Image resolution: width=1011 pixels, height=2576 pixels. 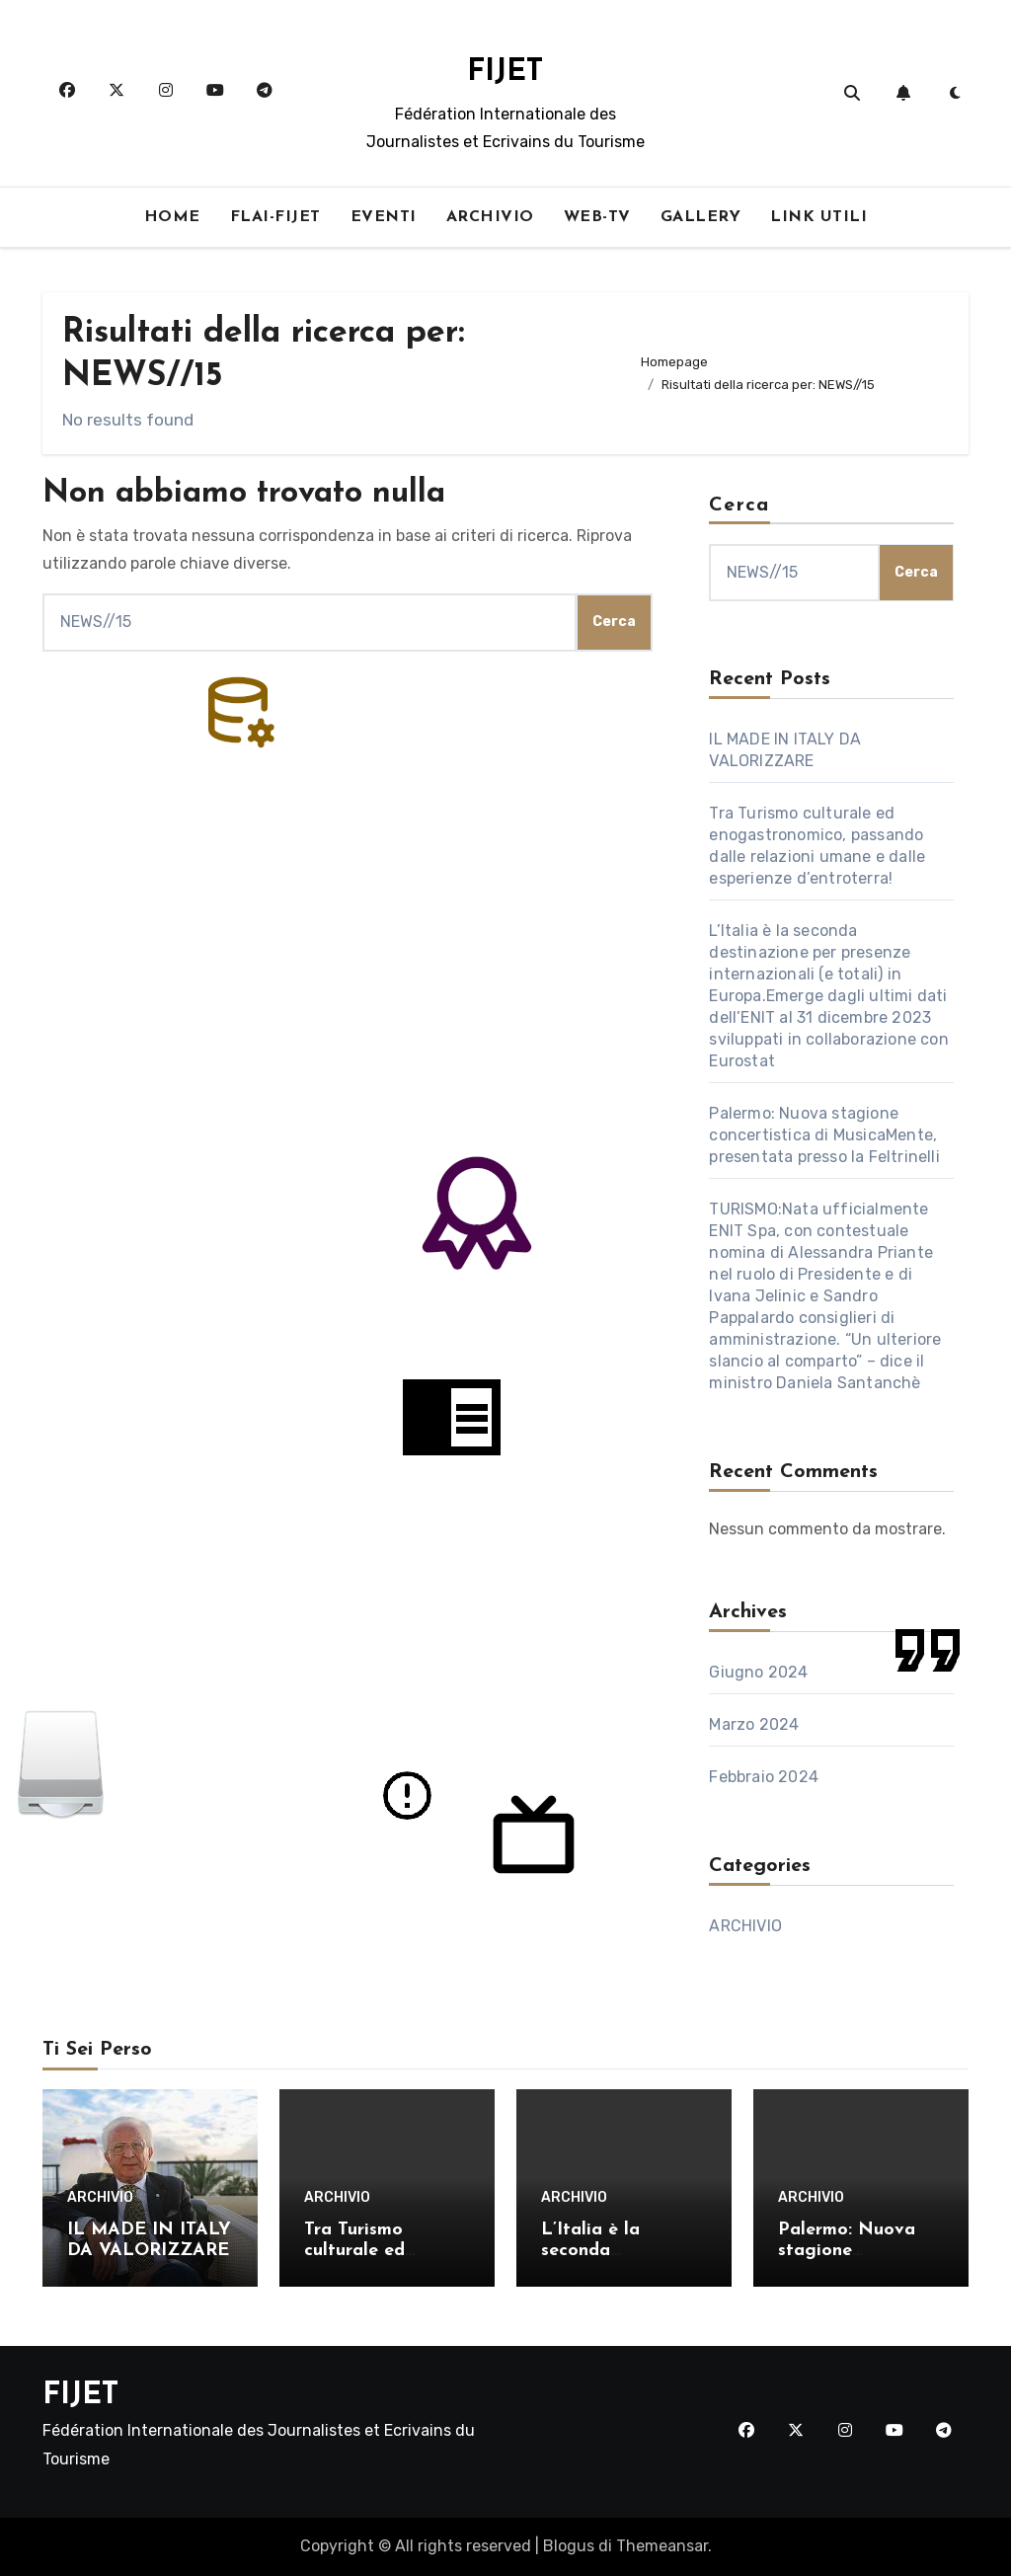 What do you see at coordinates (451, 1415) in the screenshot?
I see `switch to reader mode for distraction-free reading` at bounding box center [451, 1415].